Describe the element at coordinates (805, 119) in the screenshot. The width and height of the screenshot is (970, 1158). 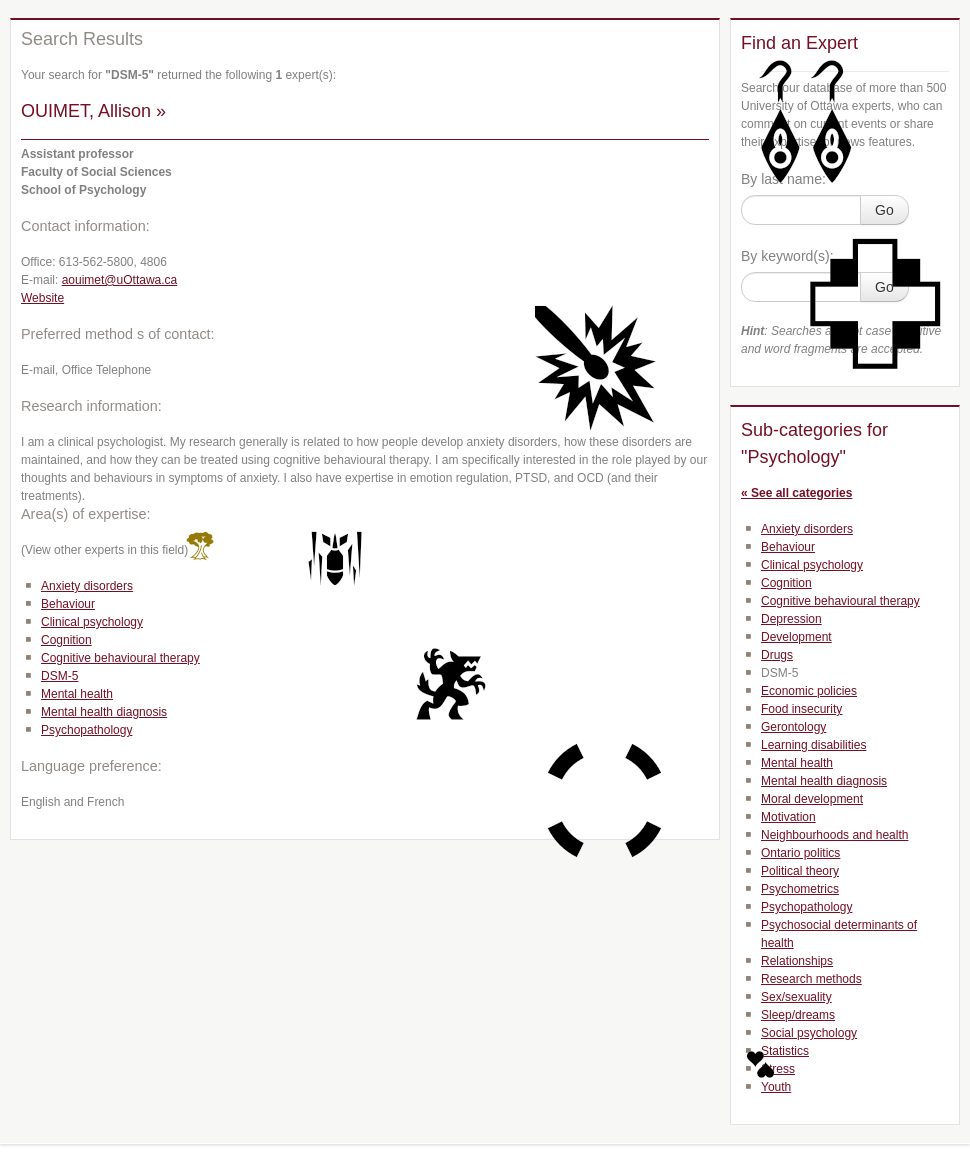
I see `browse or shop for earrings` at that location.